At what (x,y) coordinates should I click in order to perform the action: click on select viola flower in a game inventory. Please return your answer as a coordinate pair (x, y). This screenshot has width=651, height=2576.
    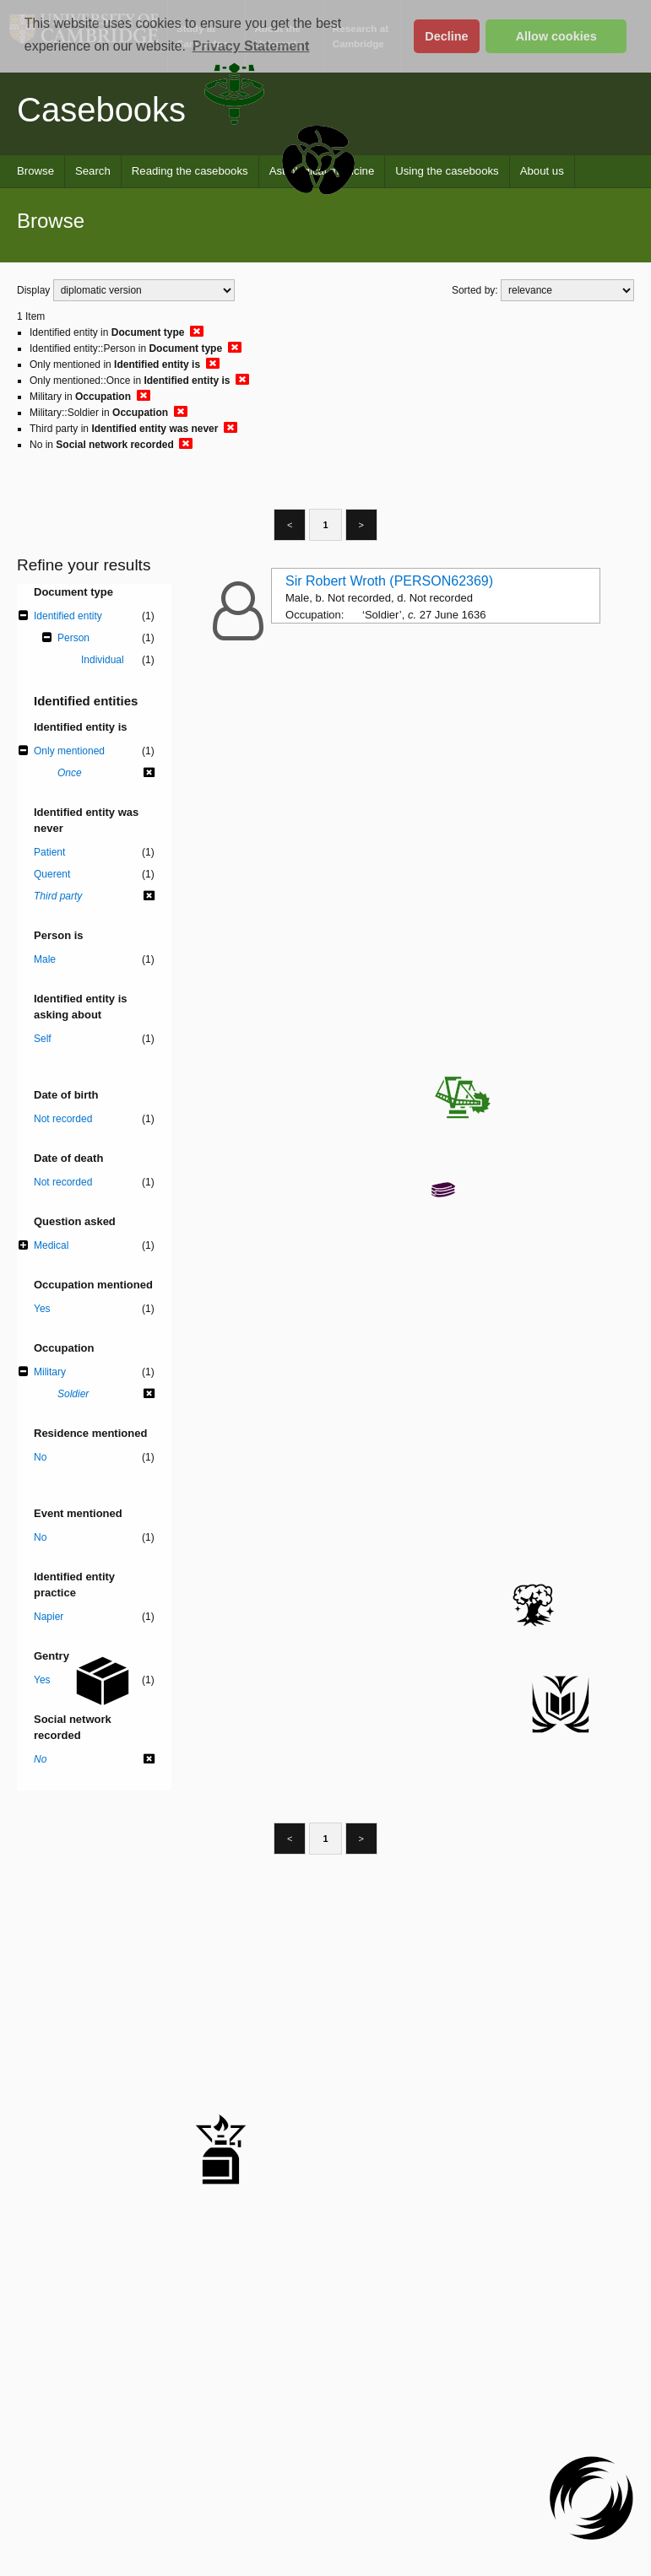
    Looking at the image, I should click on (318, 159).